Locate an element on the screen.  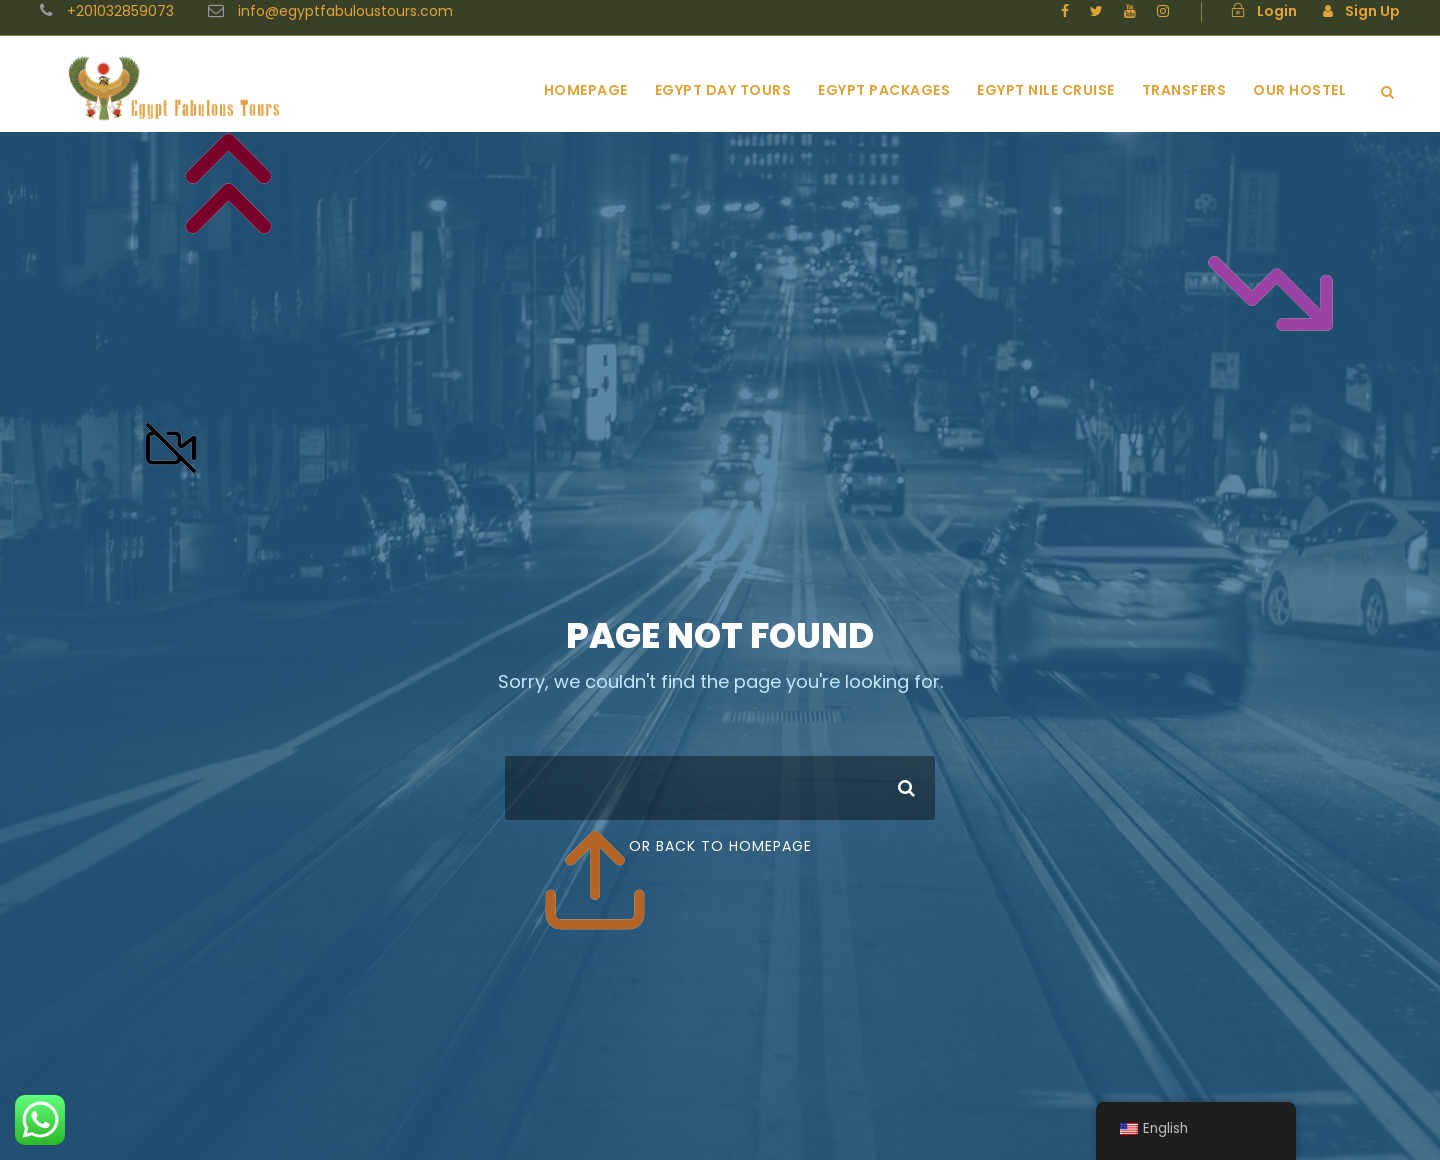
scroll to top of page is located at coordinates (228, 183).